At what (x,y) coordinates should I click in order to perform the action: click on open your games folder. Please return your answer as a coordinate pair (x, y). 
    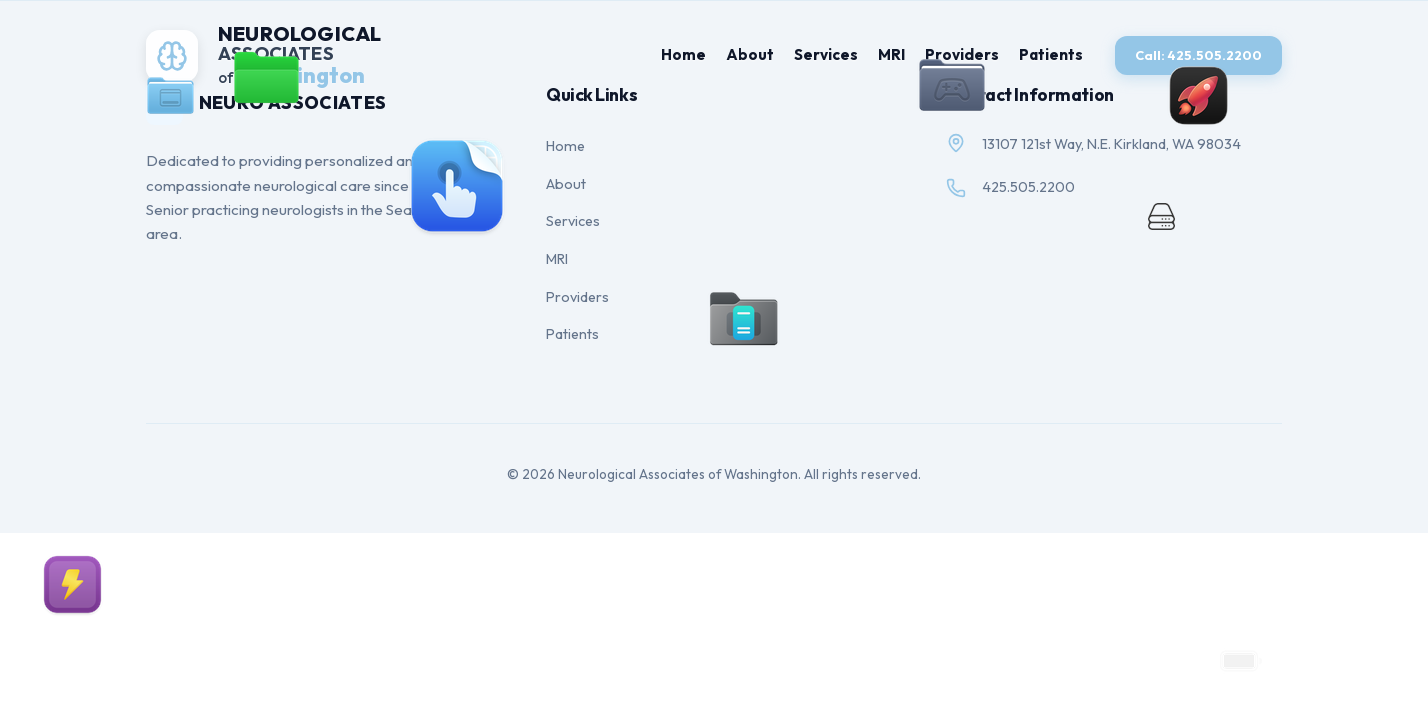
    Looking at the image, I should click on (952, 85).